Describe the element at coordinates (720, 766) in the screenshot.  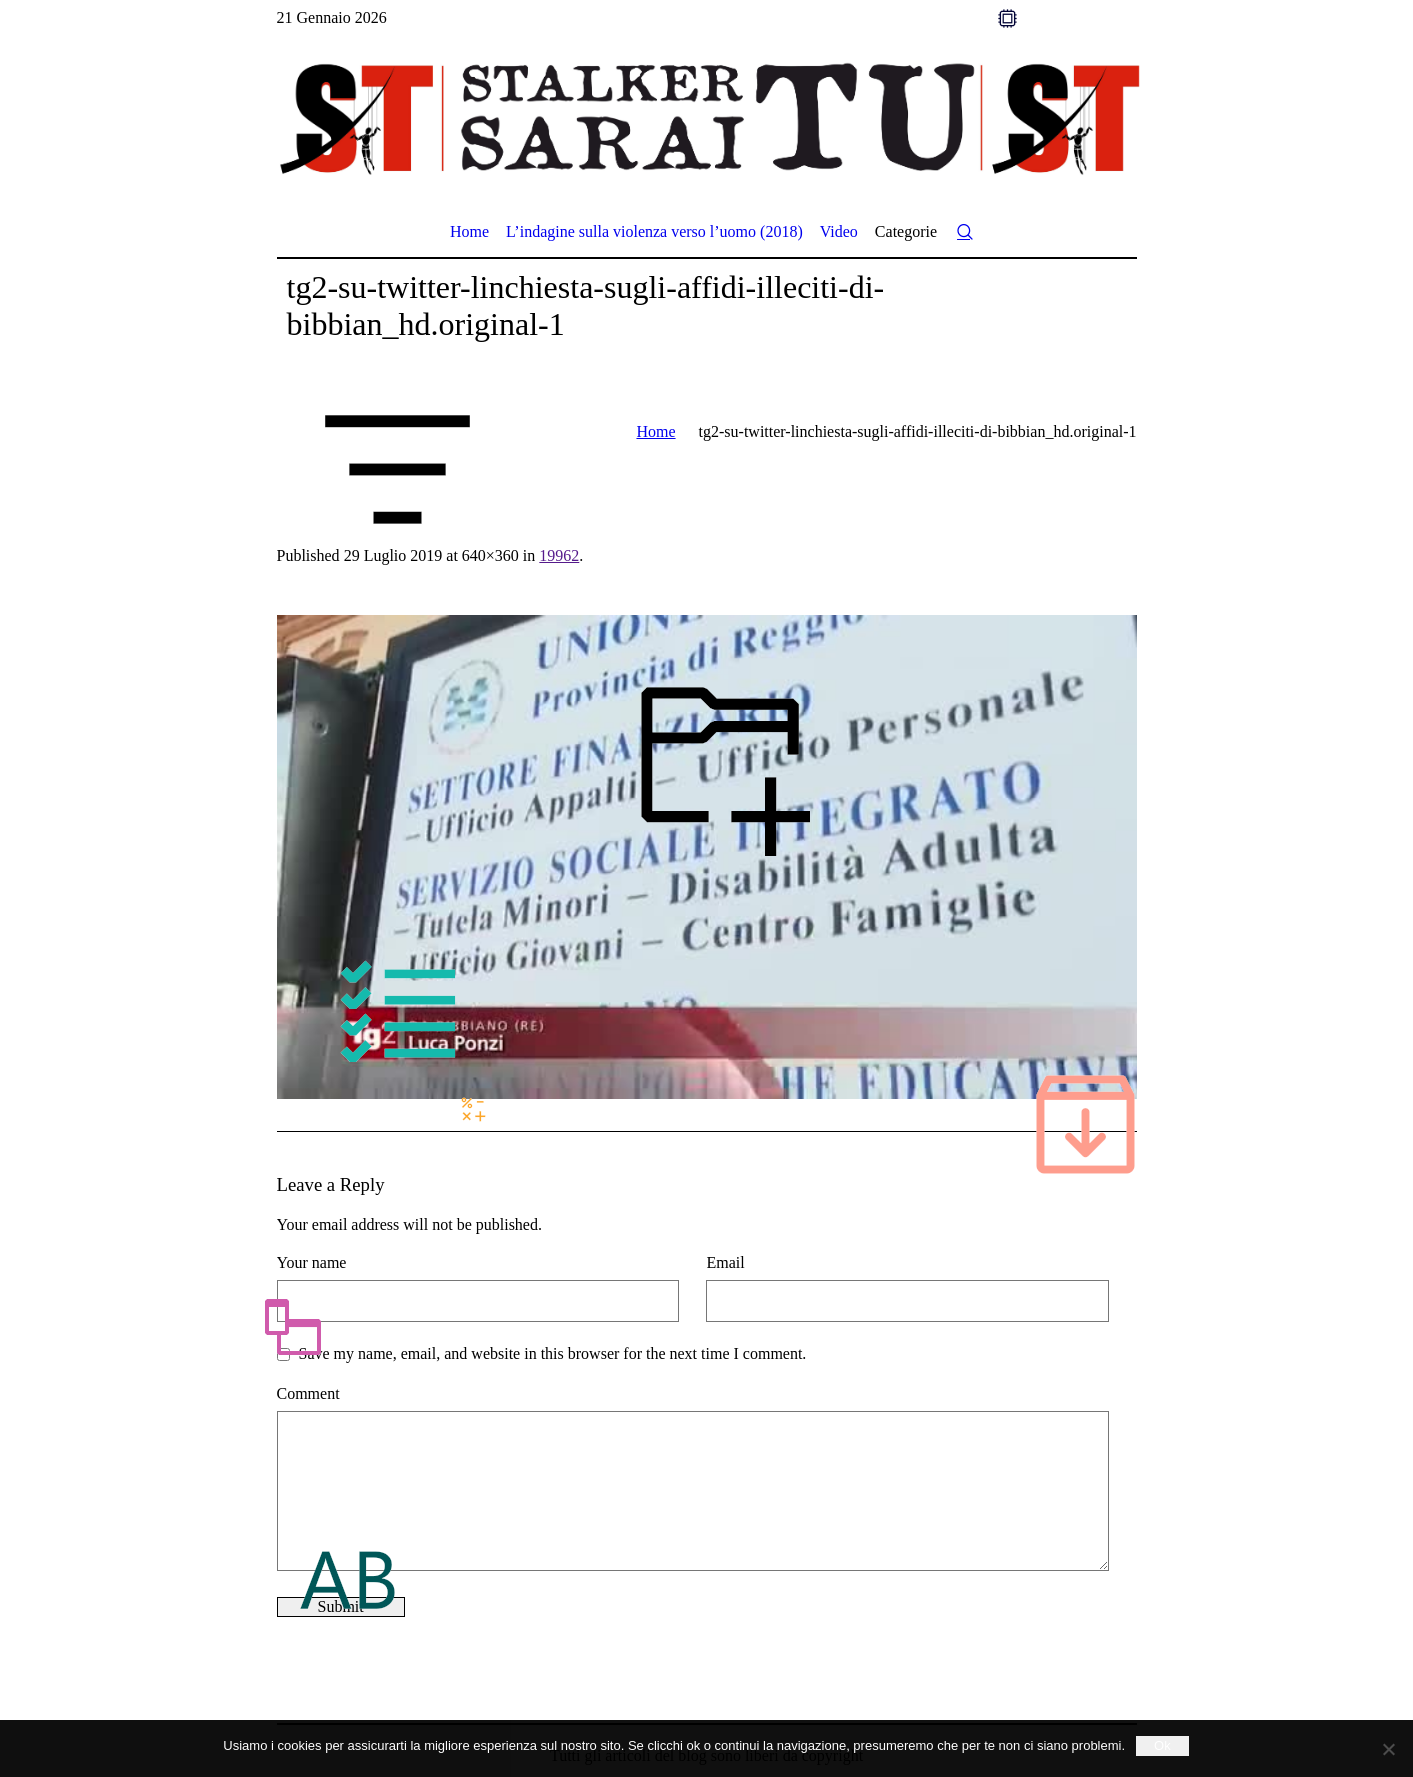
I see `create a new folder` at that location.